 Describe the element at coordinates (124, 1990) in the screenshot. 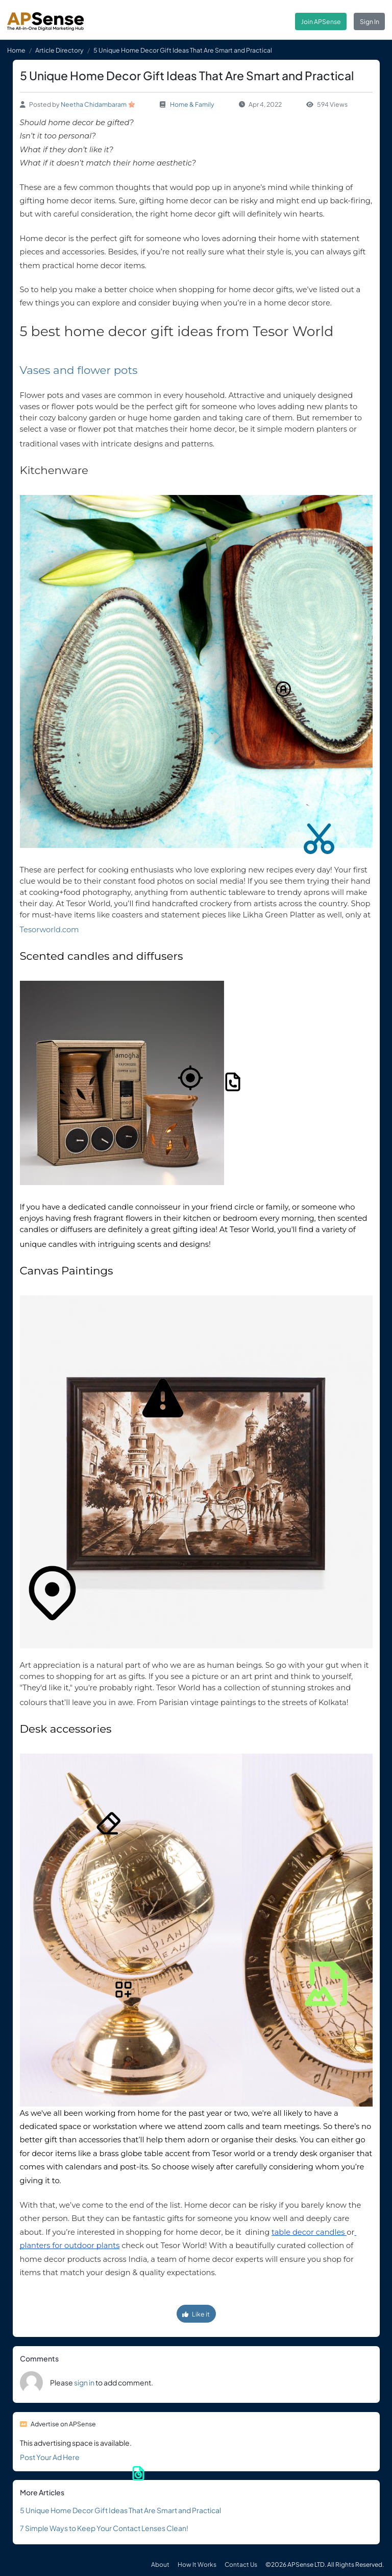

I see `add a new widget to the grid layout` at that location.